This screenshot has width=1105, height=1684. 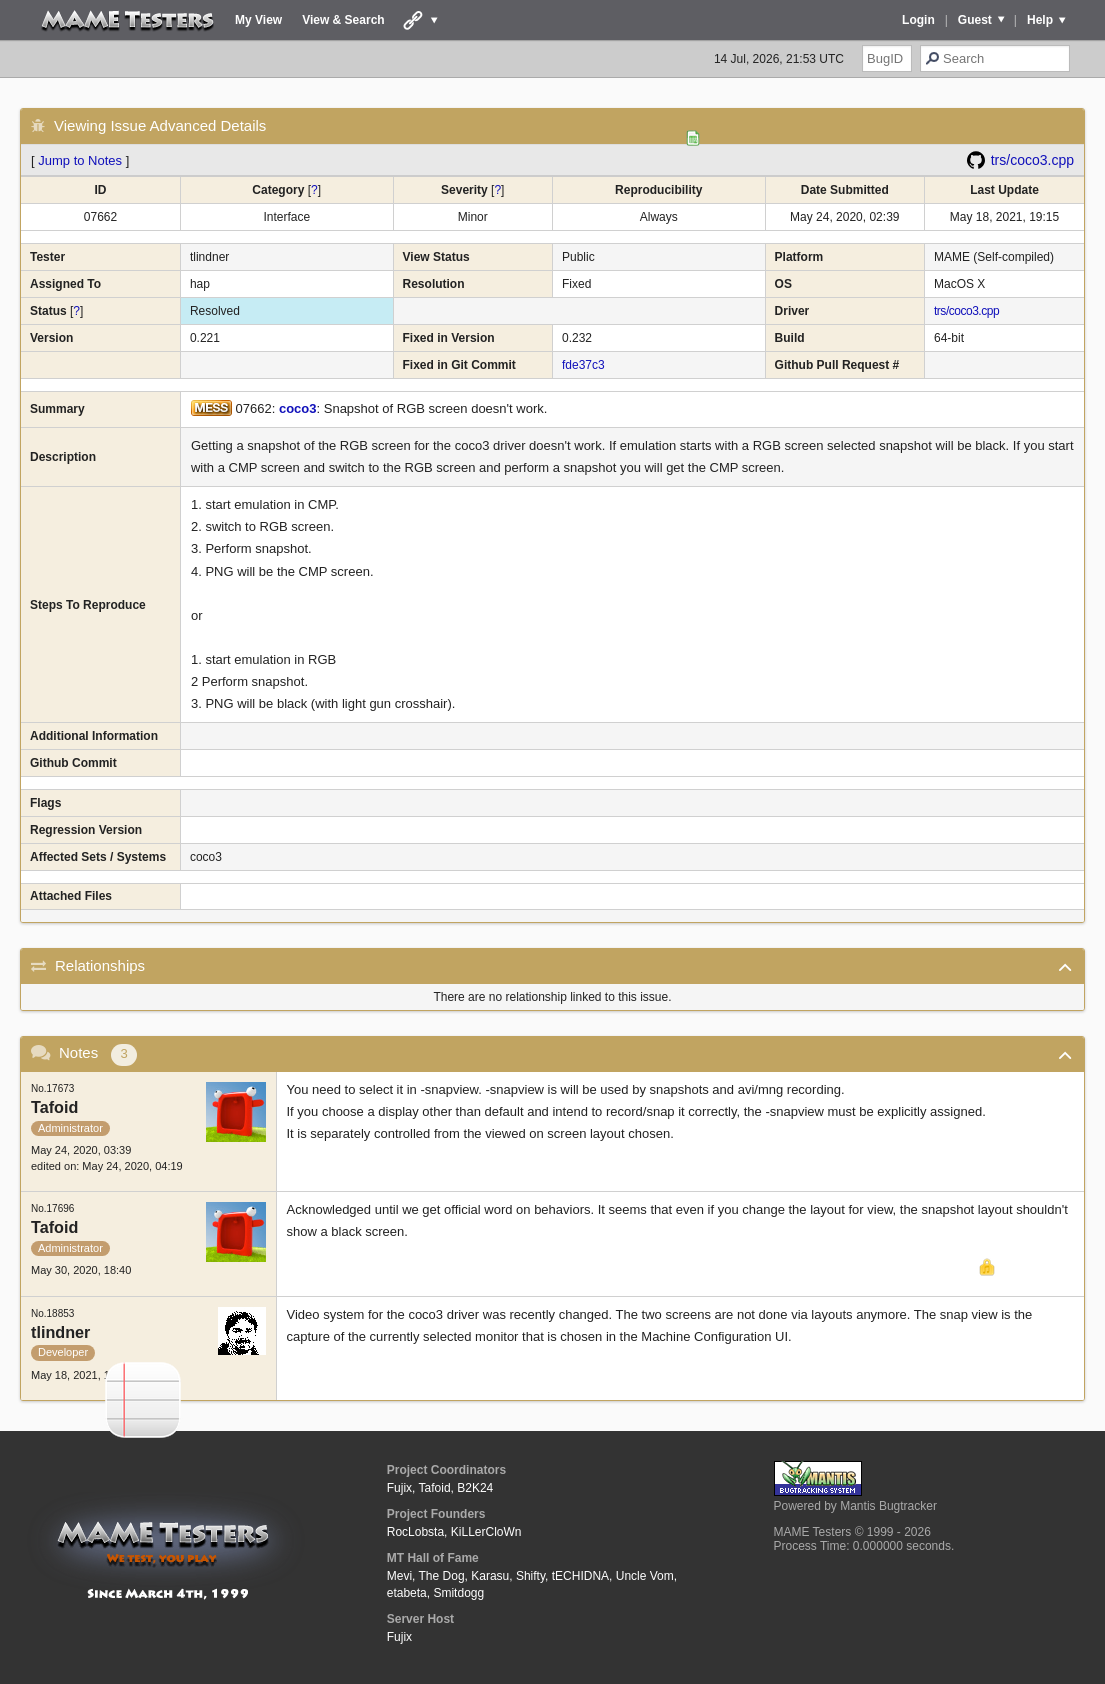 I want to click on open the text editor app, so click(x=143, y=1400).